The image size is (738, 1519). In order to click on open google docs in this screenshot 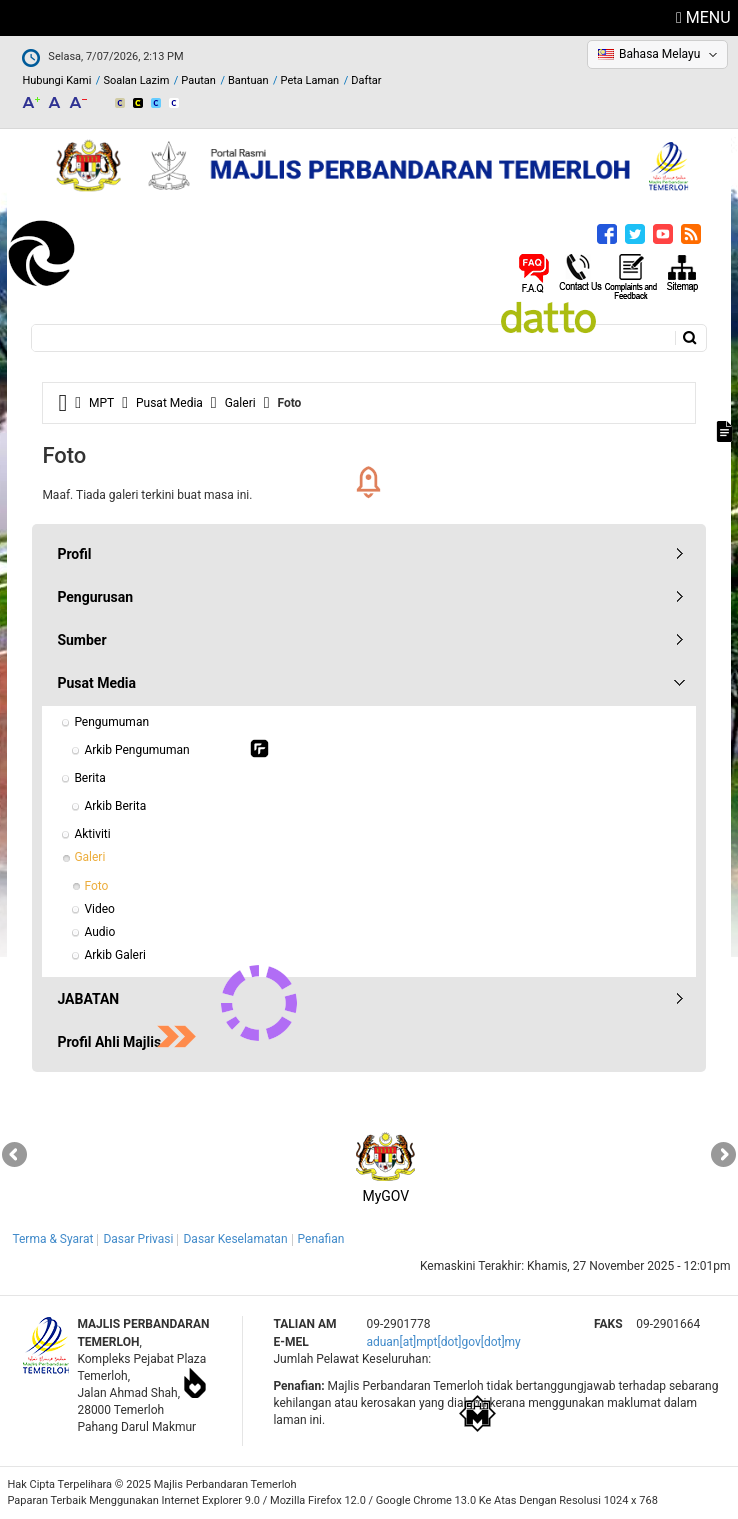, I will do `click(724, 431)`.